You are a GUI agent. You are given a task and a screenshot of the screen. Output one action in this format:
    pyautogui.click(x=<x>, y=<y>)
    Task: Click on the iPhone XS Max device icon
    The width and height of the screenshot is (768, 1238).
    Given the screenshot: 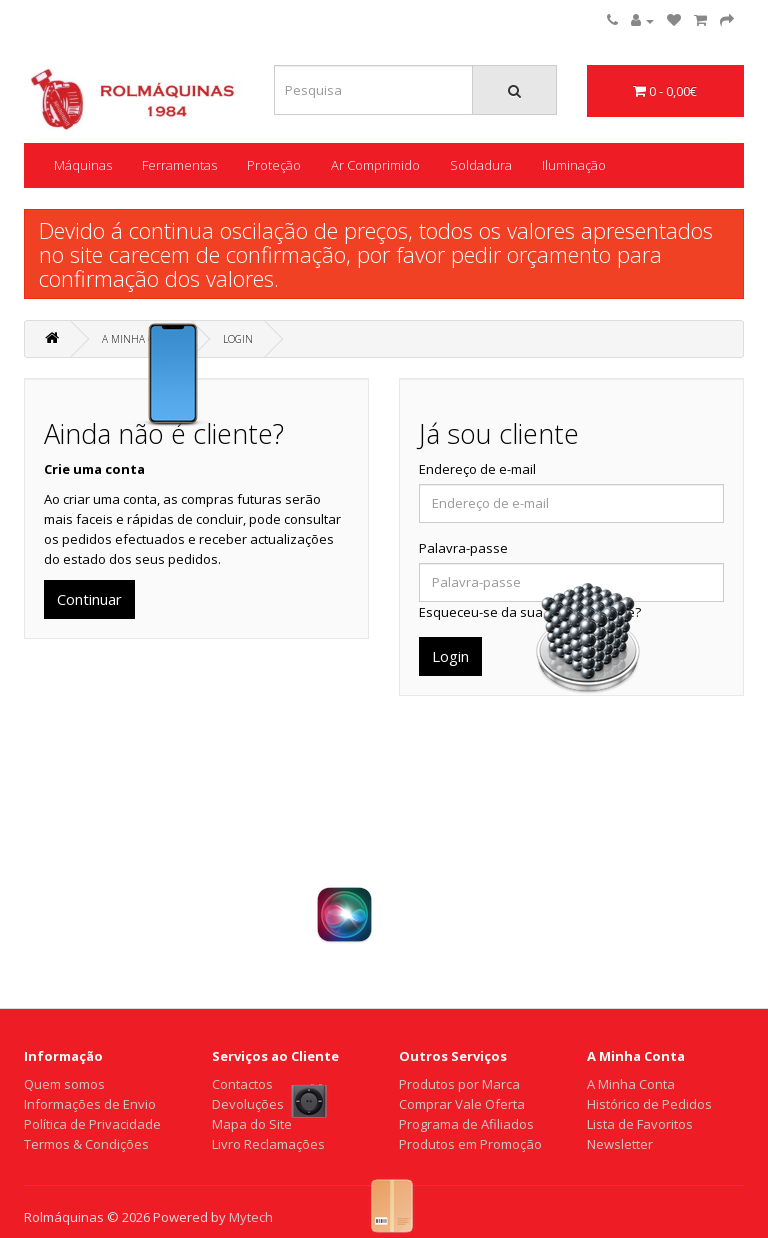 What is the action you would take?
    pyautogui.click(x=173, y=375)
    